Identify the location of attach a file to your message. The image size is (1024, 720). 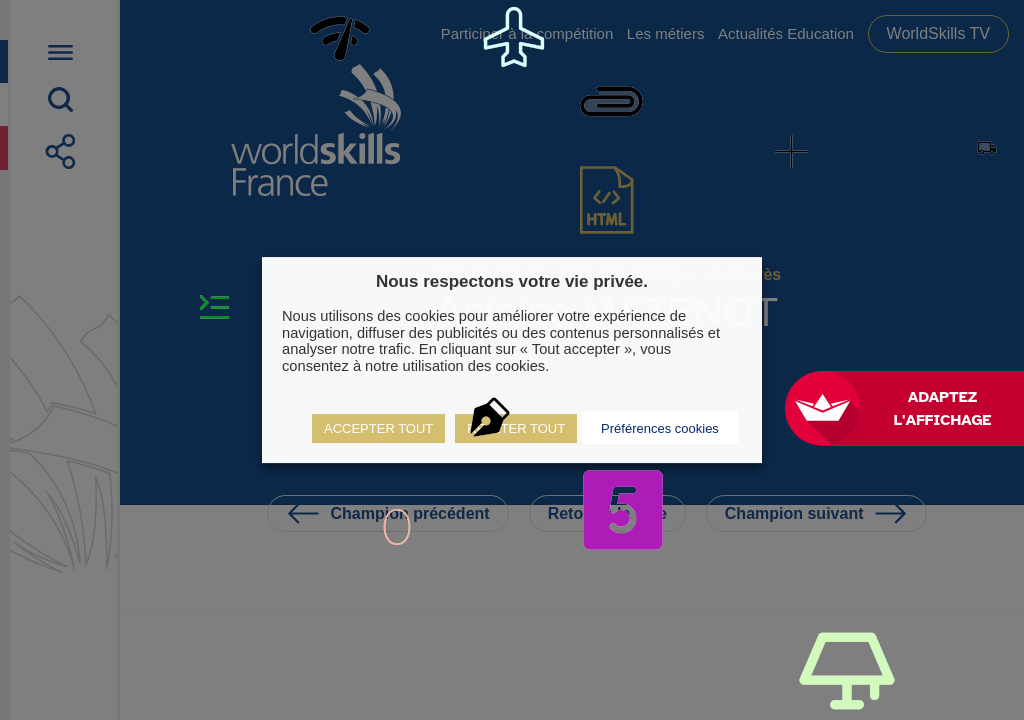
(611, 101).